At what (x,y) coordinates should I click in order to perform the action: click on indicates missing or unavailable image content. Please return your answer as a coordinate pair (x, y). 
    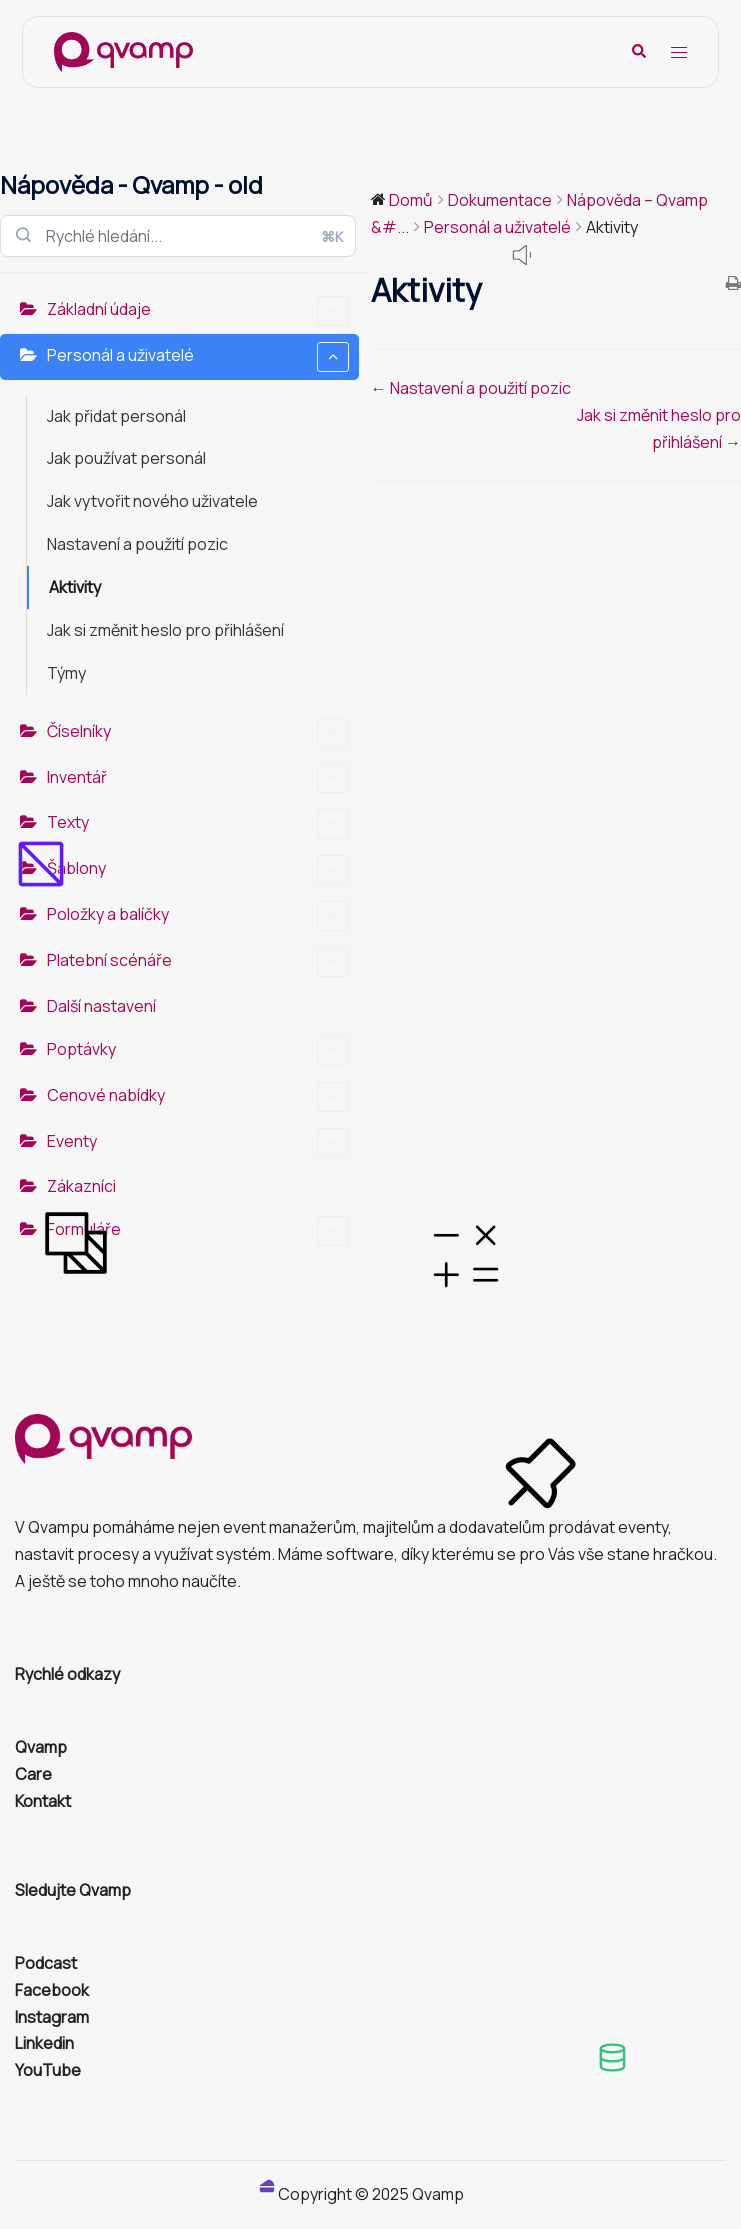
    Looking at the image, I should click on (41, 864).